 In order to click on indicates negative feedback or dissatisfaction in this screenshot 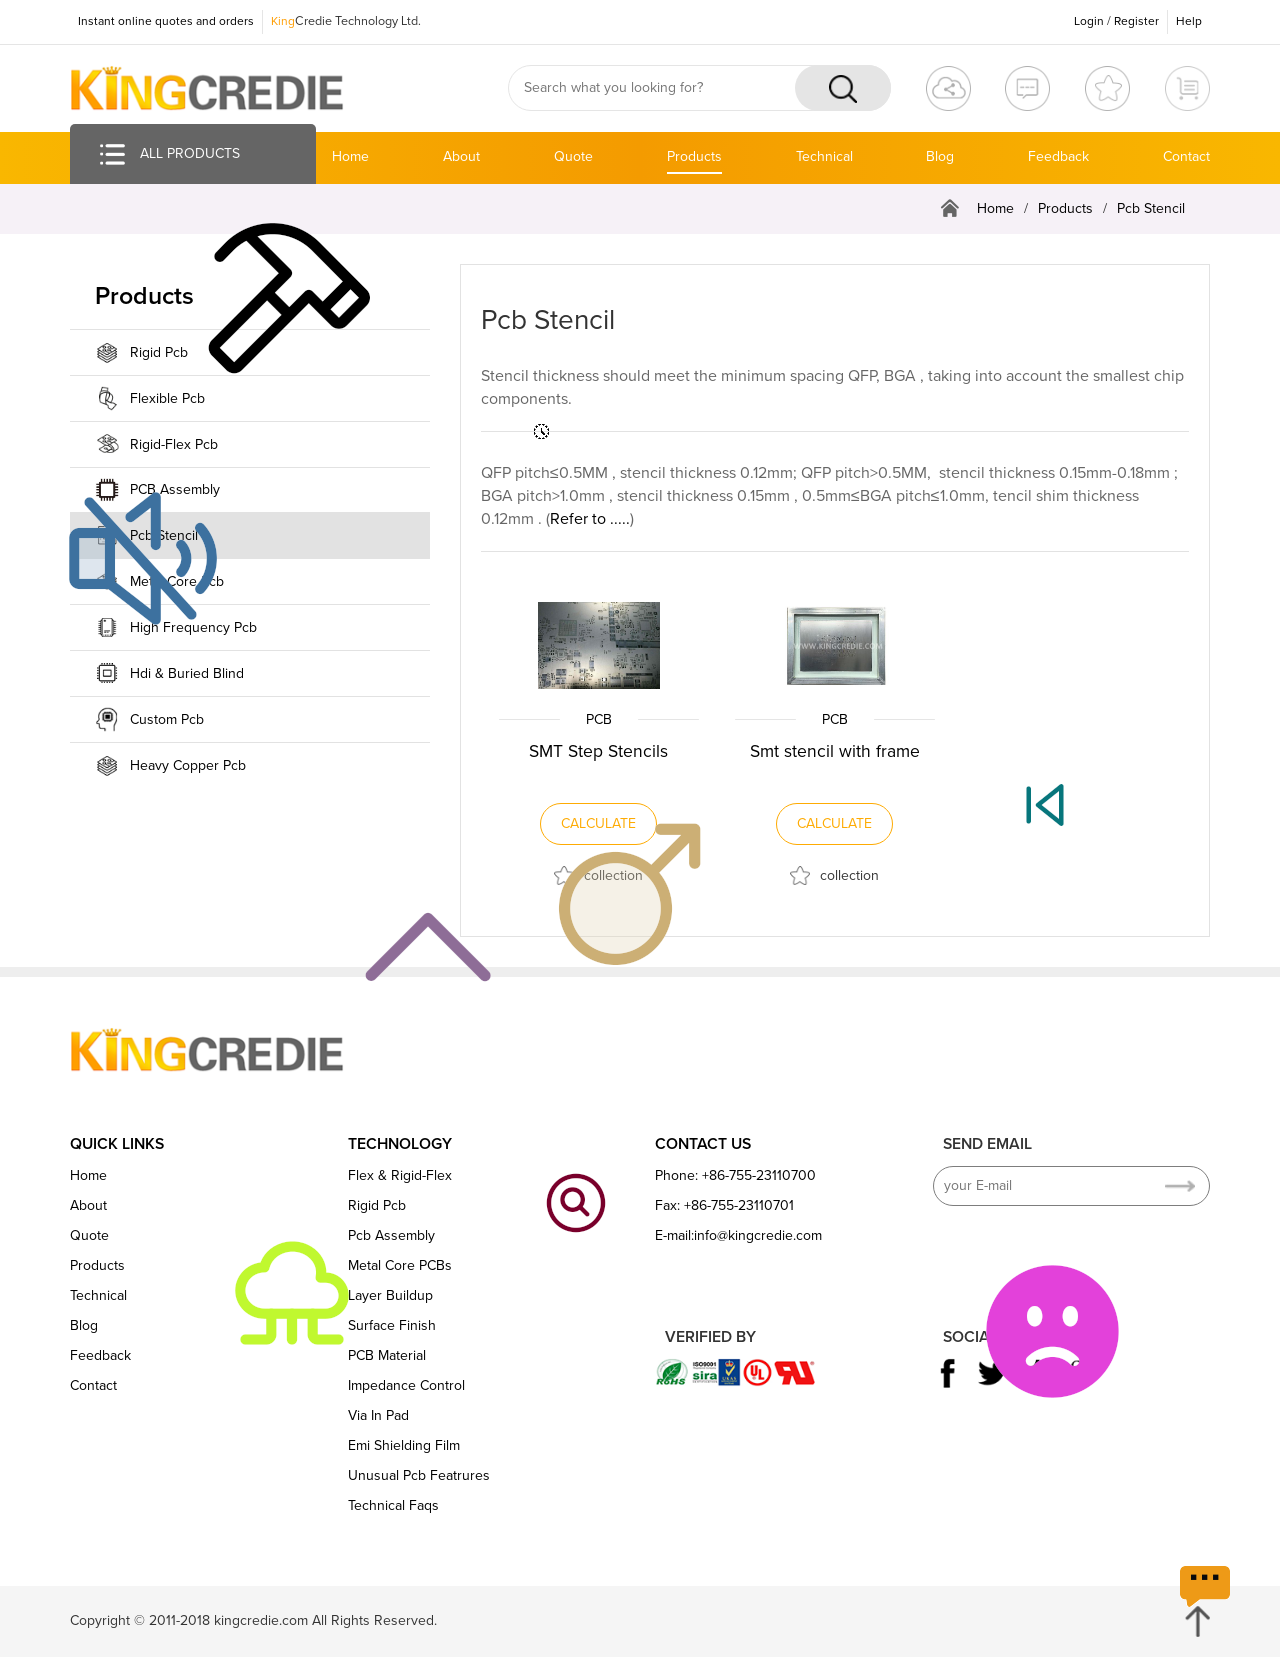, I will do `click(1052, 1331)`.